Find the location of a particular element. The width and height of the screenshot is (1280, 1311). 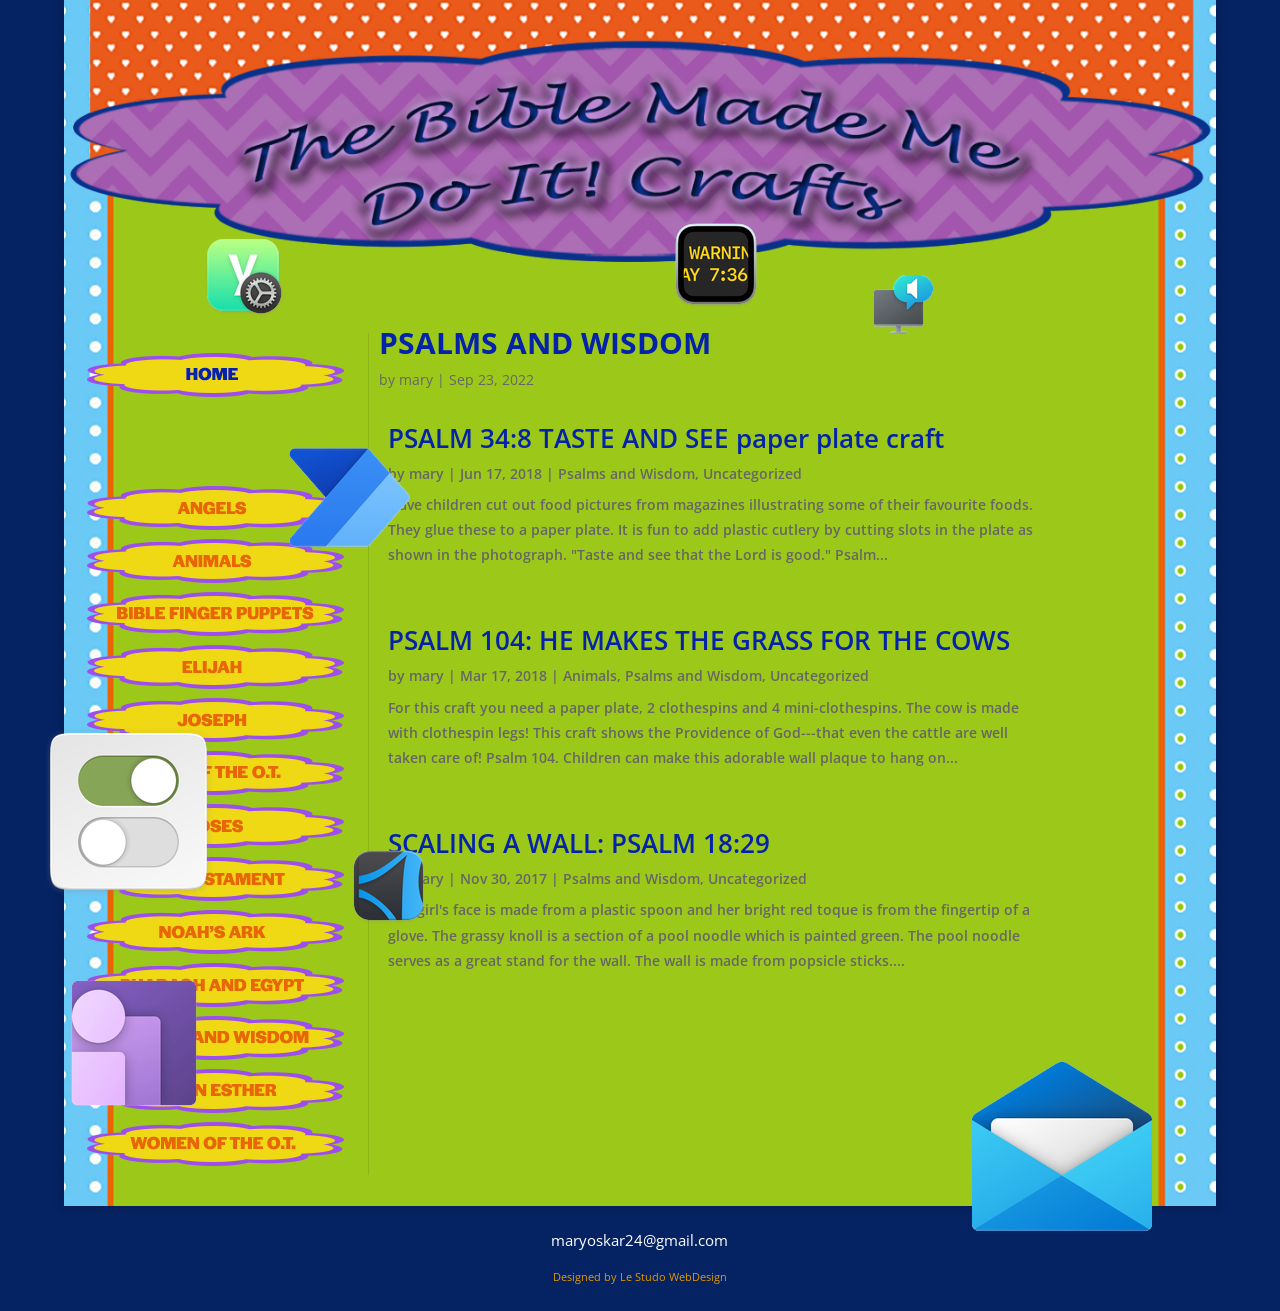

open the narrator accessibility app is located at coordinates (903, 304).